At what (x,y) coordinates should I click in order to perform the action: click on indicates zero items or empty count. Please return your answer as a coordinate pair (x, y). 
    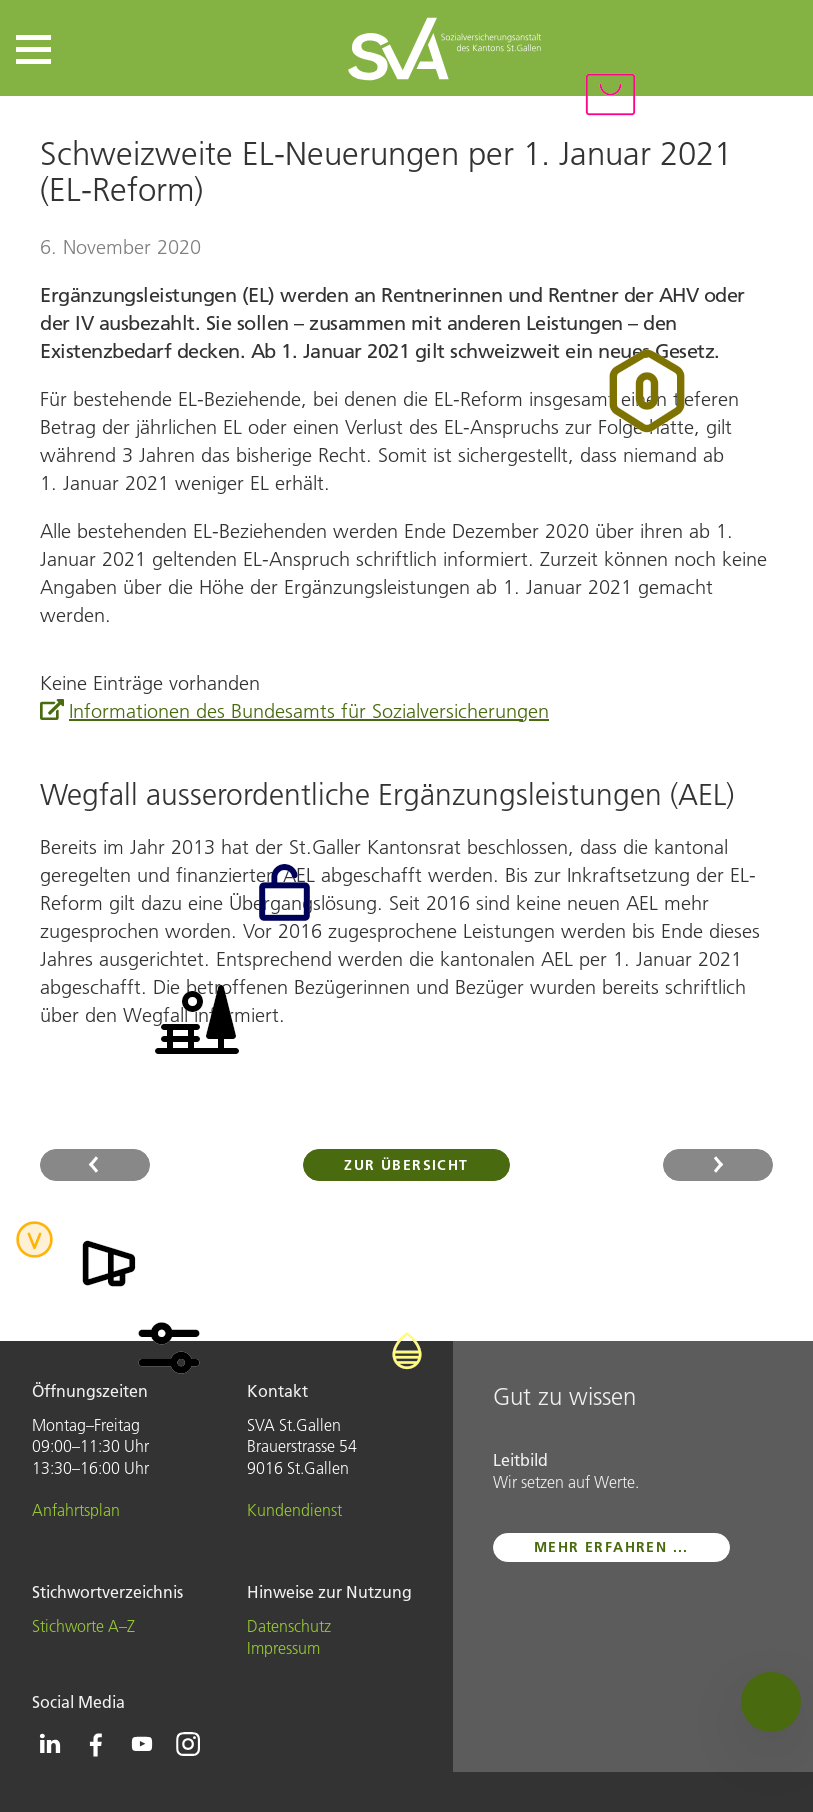
    Looking at the image, I should click on (647, 391).